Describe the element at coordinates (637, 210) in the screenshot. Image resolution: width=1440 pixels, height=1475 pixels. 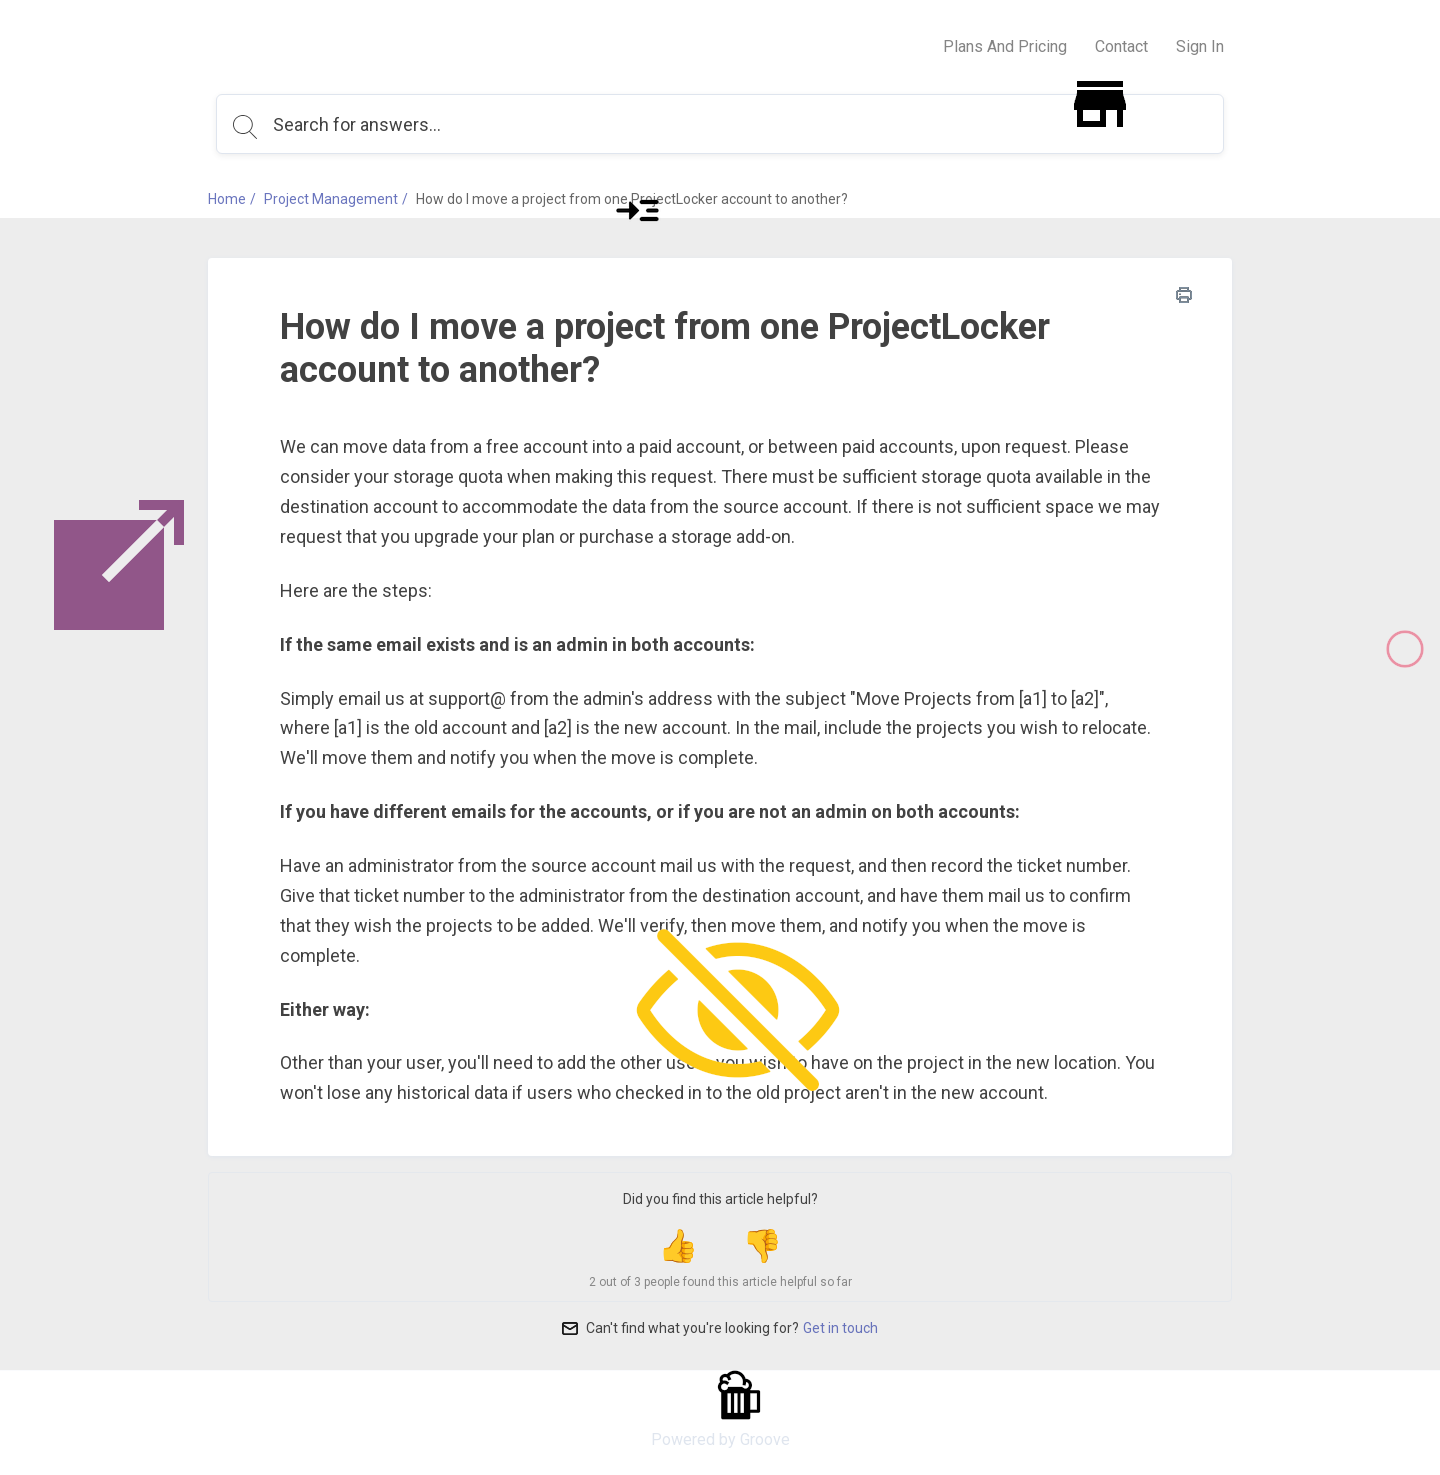
I see `expand to read more content` at that location.